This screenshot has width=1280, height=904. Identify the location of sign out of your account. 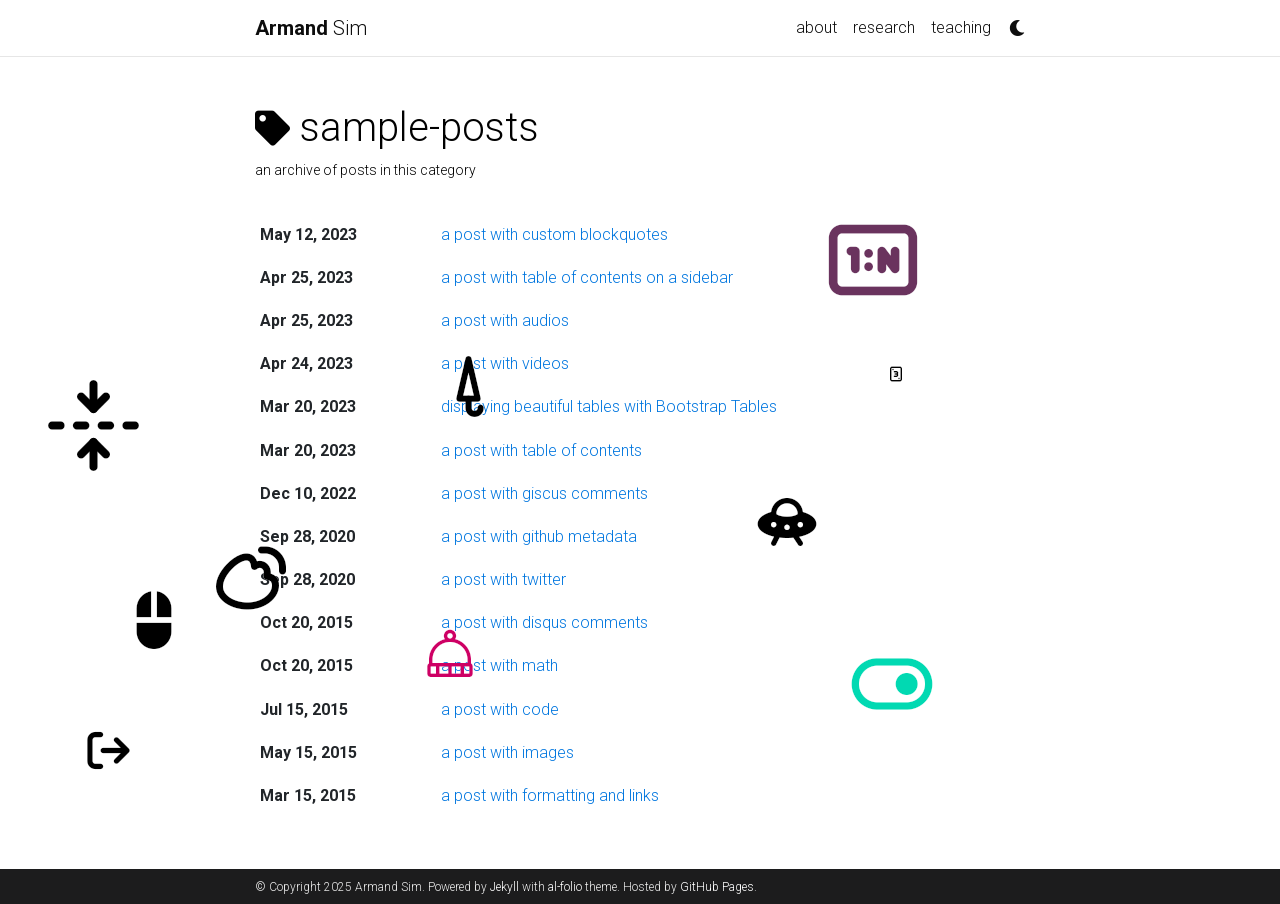
(108, 750).